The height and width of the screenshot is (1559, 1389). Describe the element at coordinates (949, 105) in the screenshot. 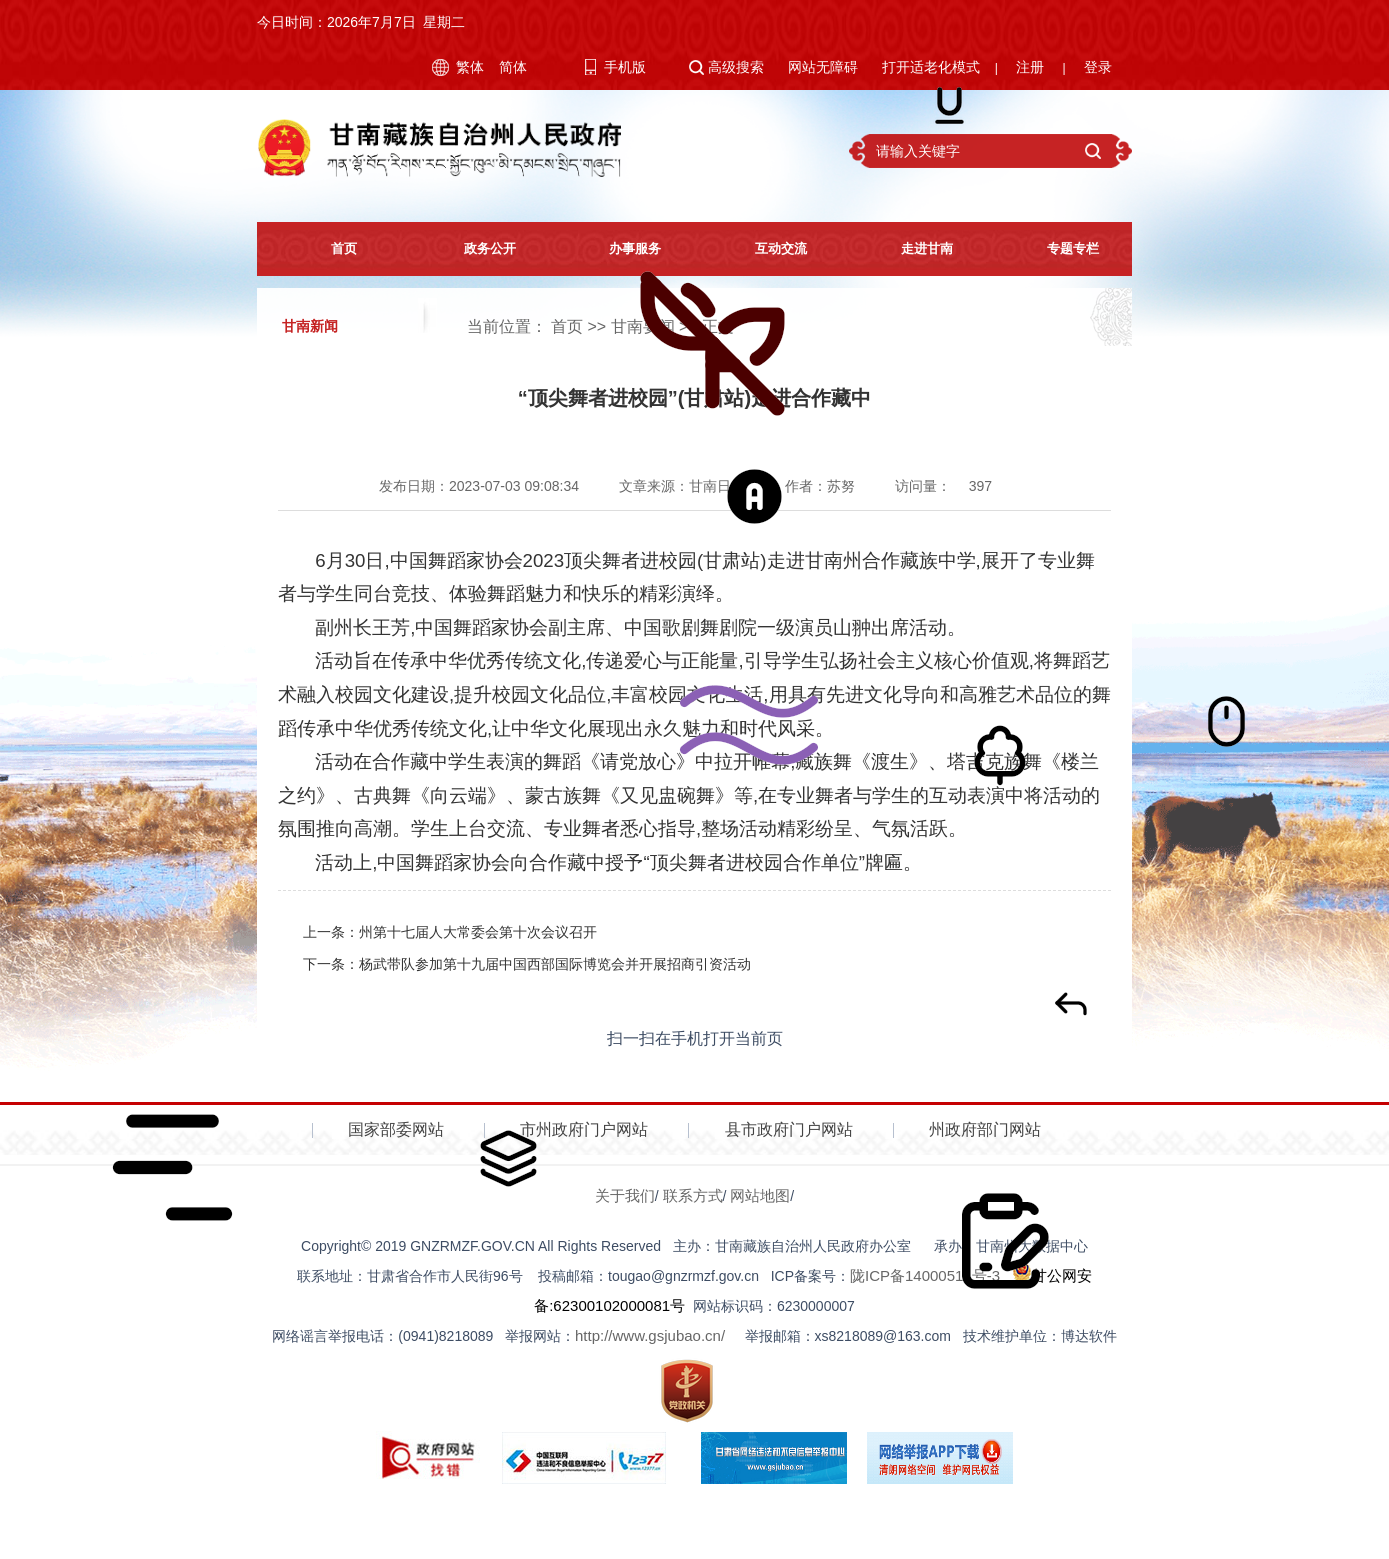

I see `apply underline formatting to selected text` at that location.